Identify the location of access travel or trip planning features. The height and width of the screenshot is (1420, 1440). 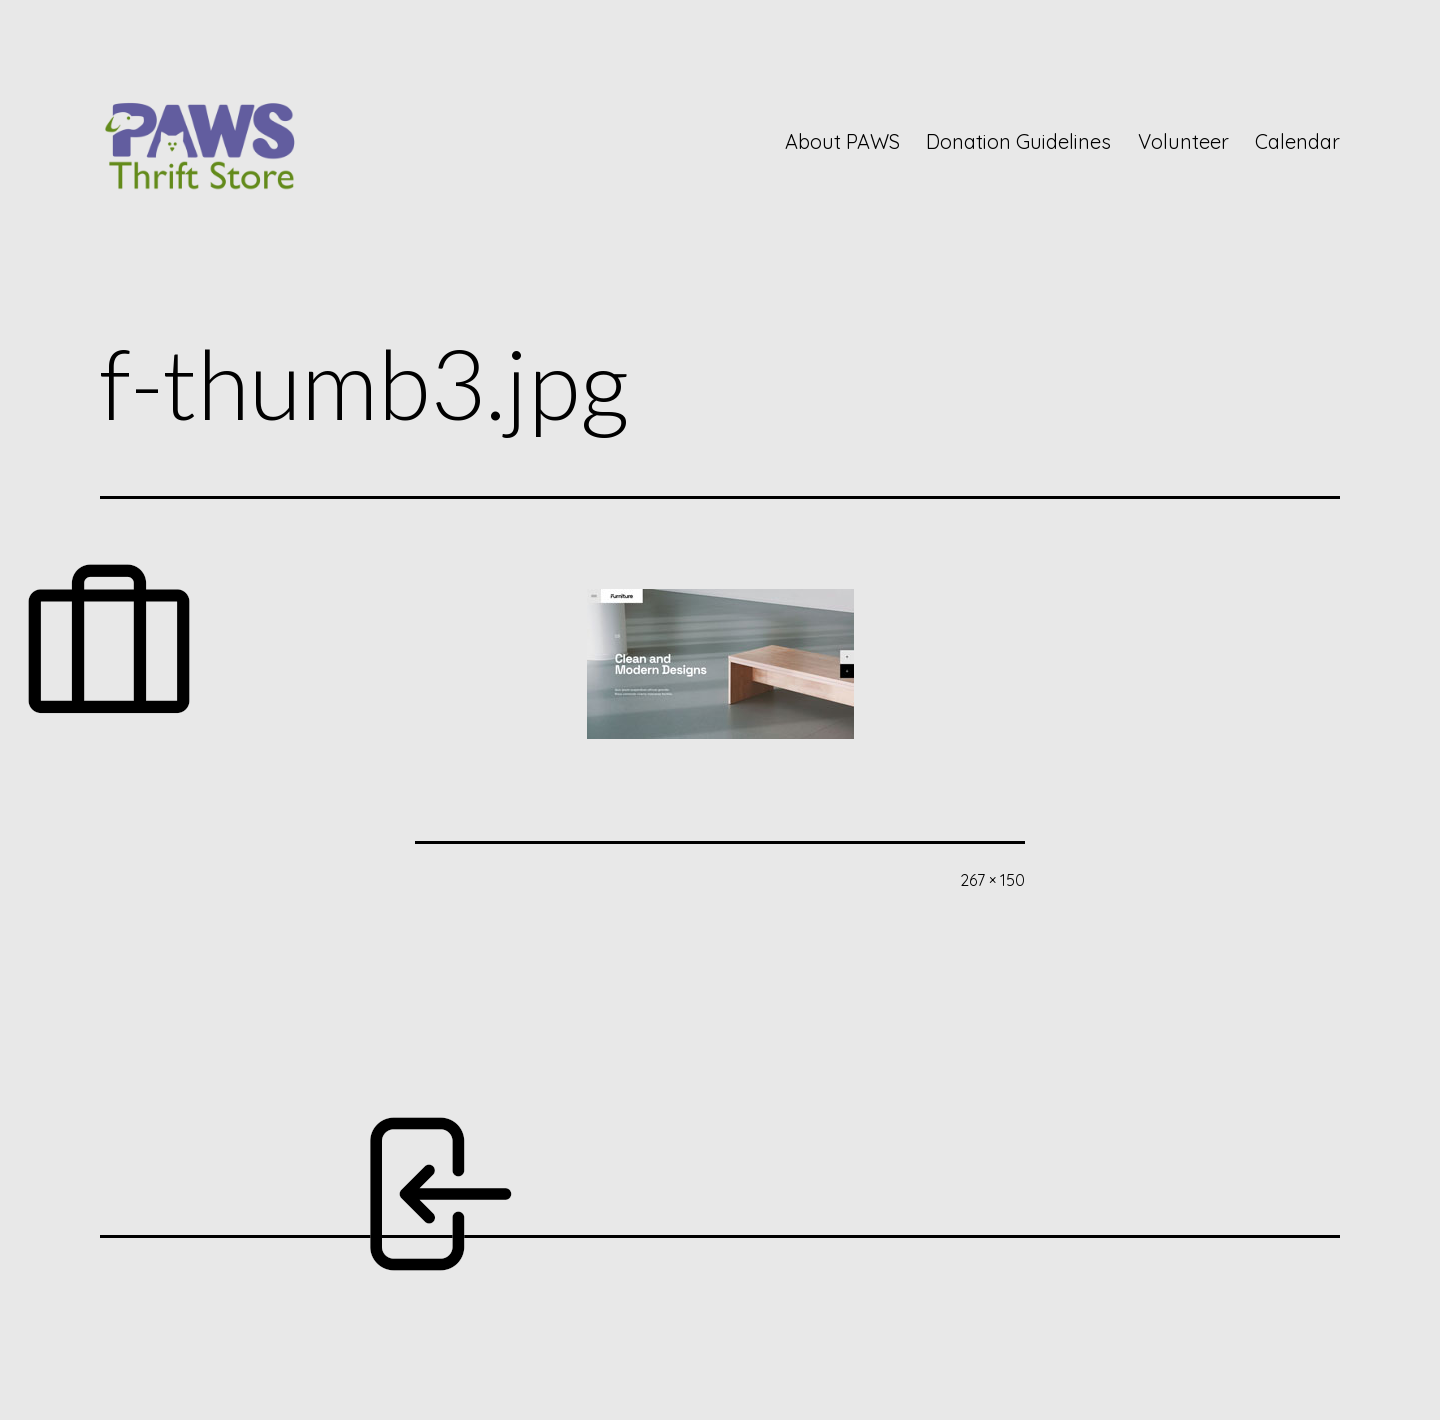
(109, 645).